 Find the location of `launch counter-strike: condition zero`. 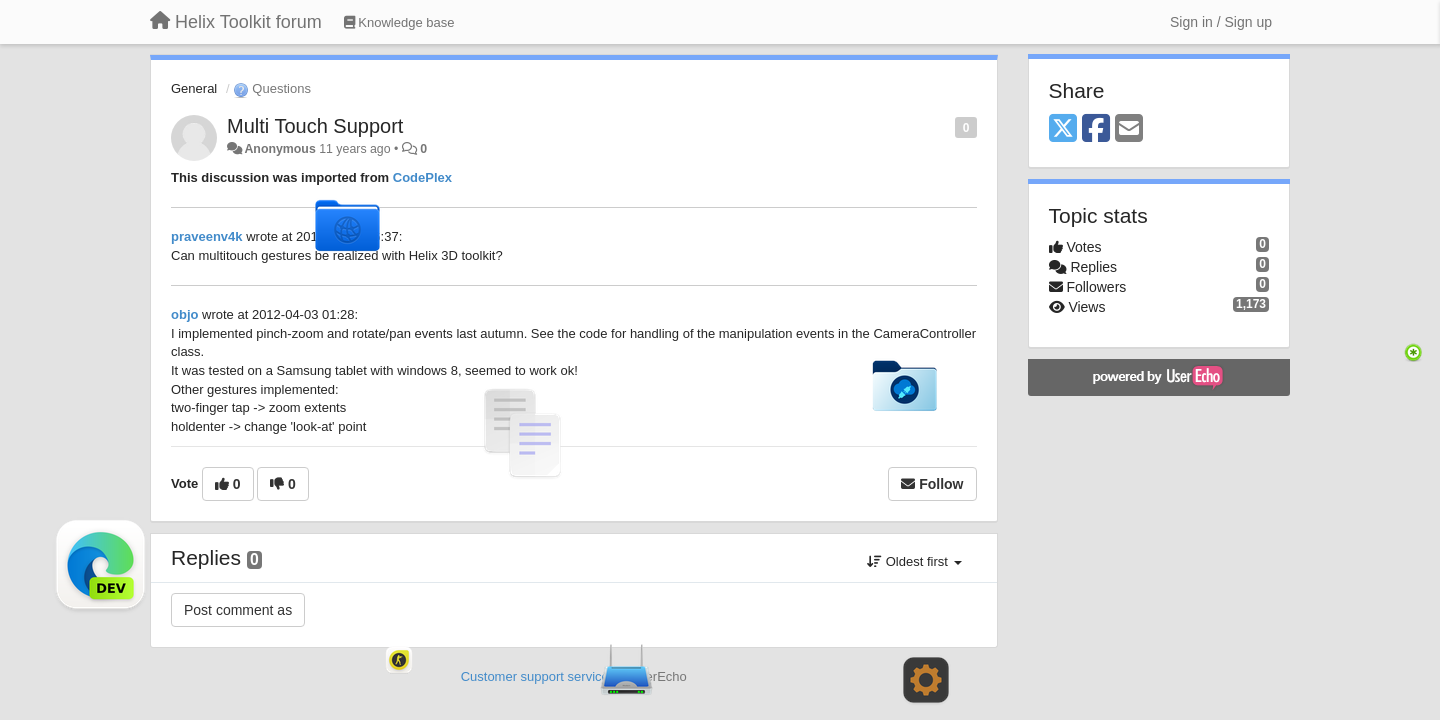

launch counter-strike: condition zero is located at coordinates (399, 660).